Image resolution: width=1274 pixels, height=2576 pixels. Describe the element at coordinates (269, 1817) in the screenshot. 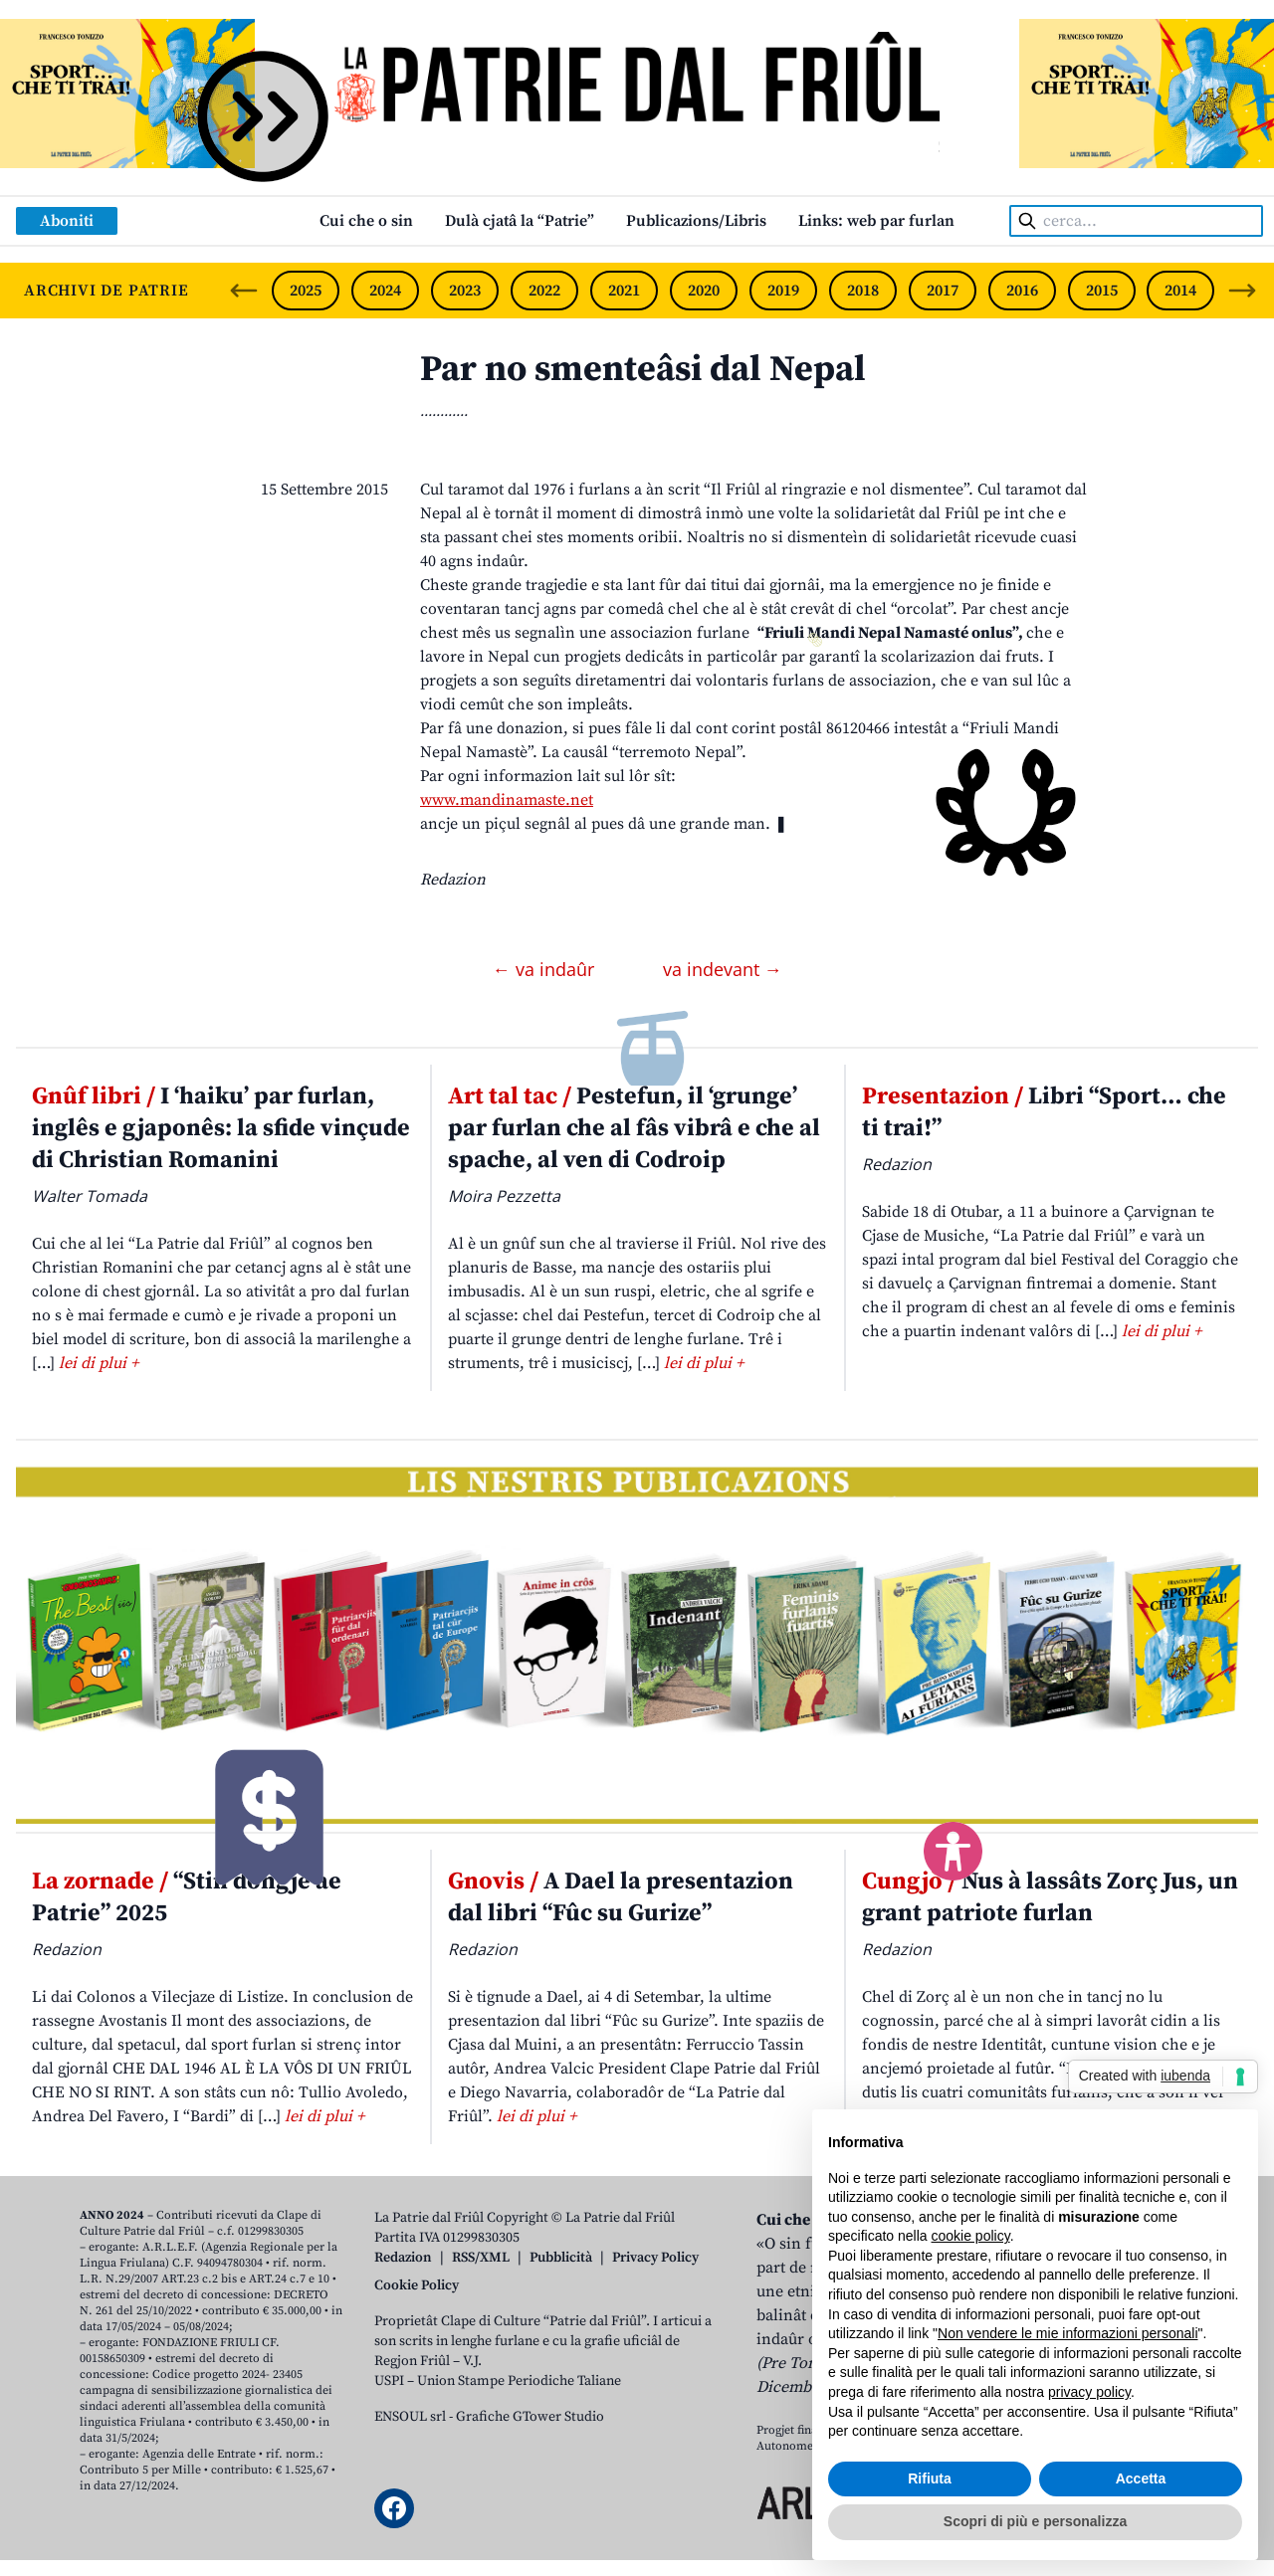

I see `view payment receipt` at that location.